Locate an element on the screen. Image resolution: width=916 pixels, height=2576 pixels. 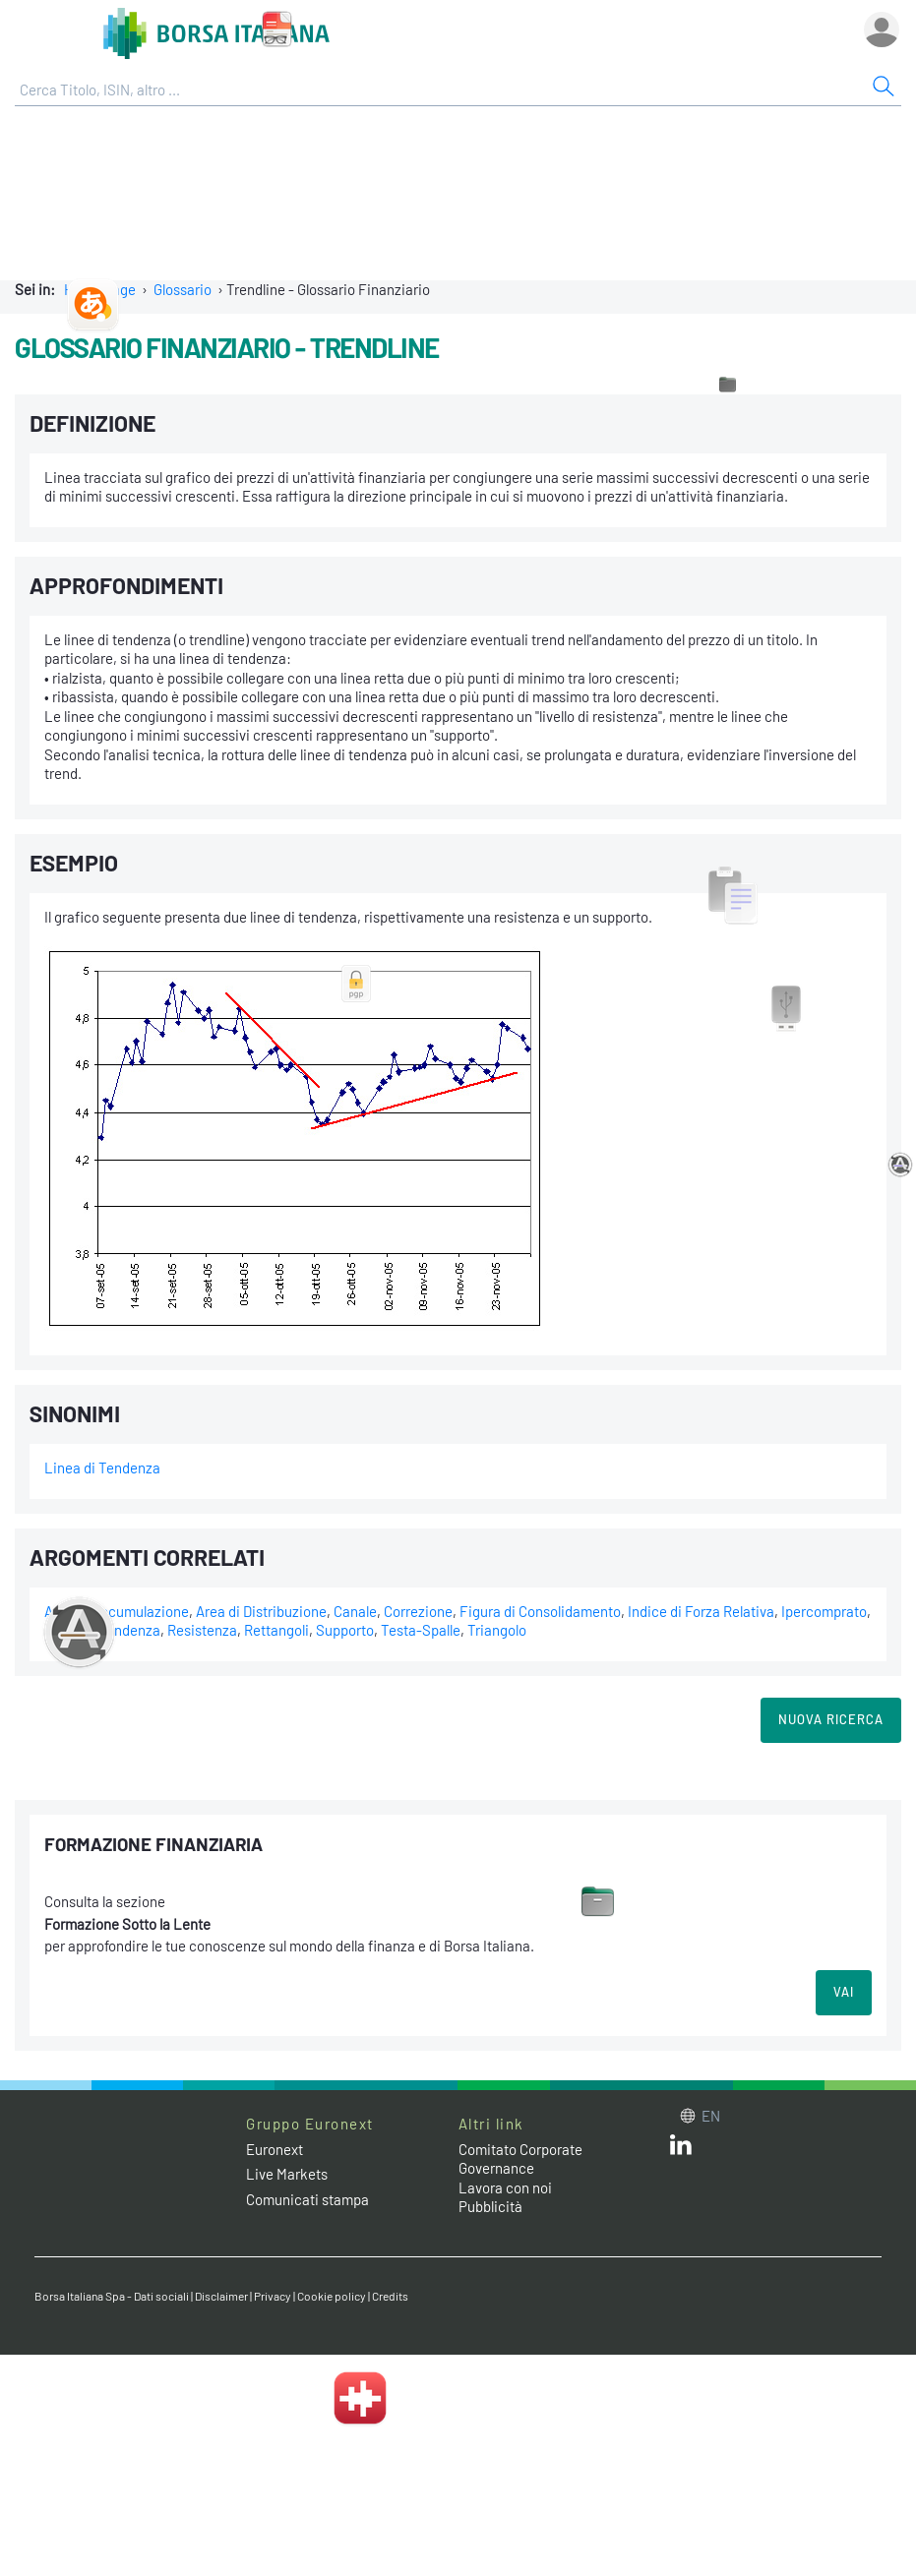
check for available software updates is located at coordinates (900, 1165).